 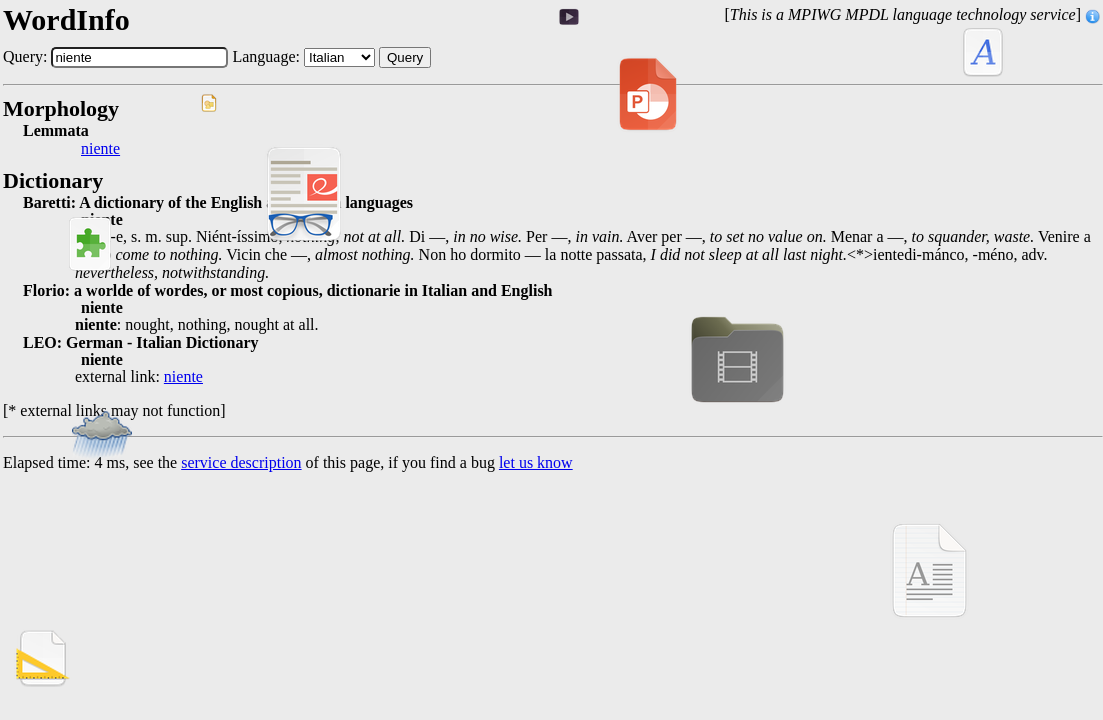 I want to click on an addon or extension file type, so click(x=90, y=244).